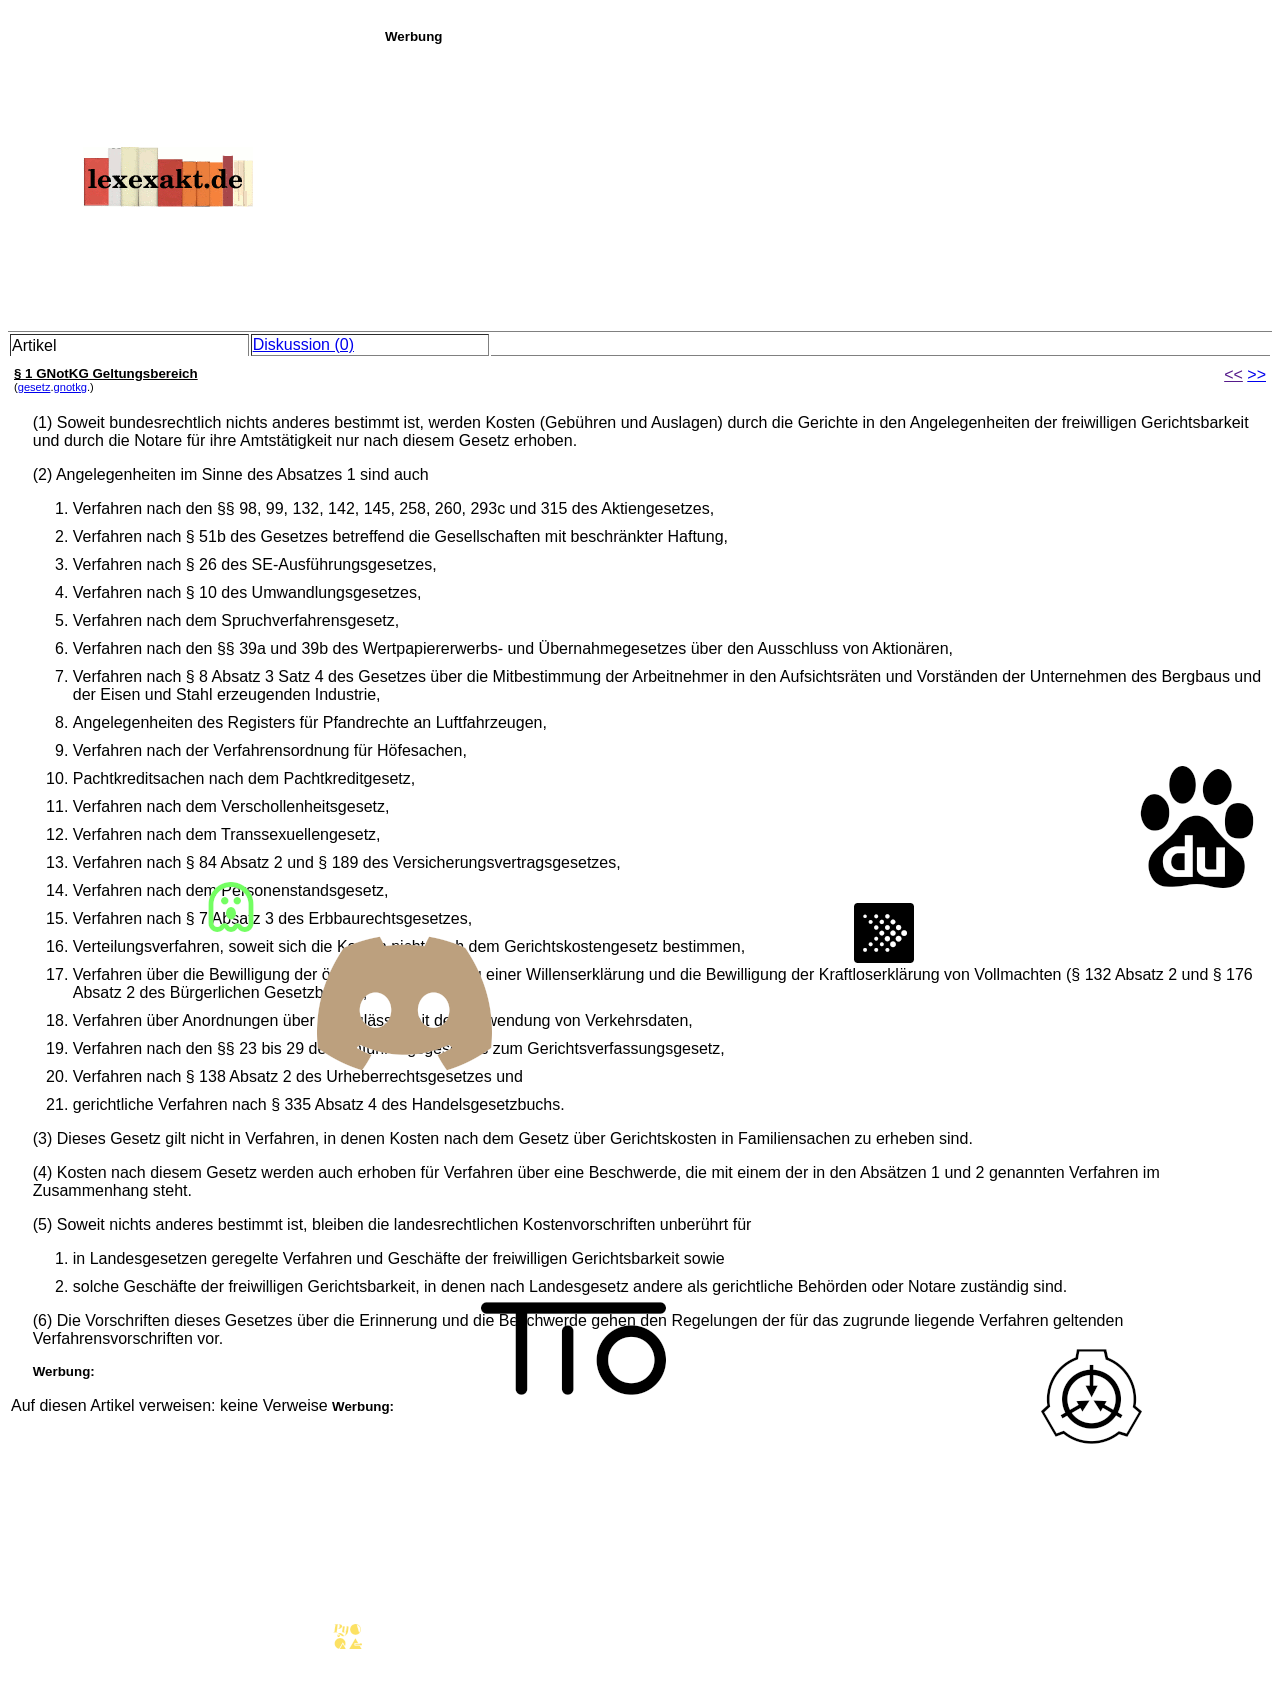 This screenshot has height=1692, width=1280. Describe the element at coordinates (573, 1348) in the screenshot. I see `open try it online code interpreter` at that location.